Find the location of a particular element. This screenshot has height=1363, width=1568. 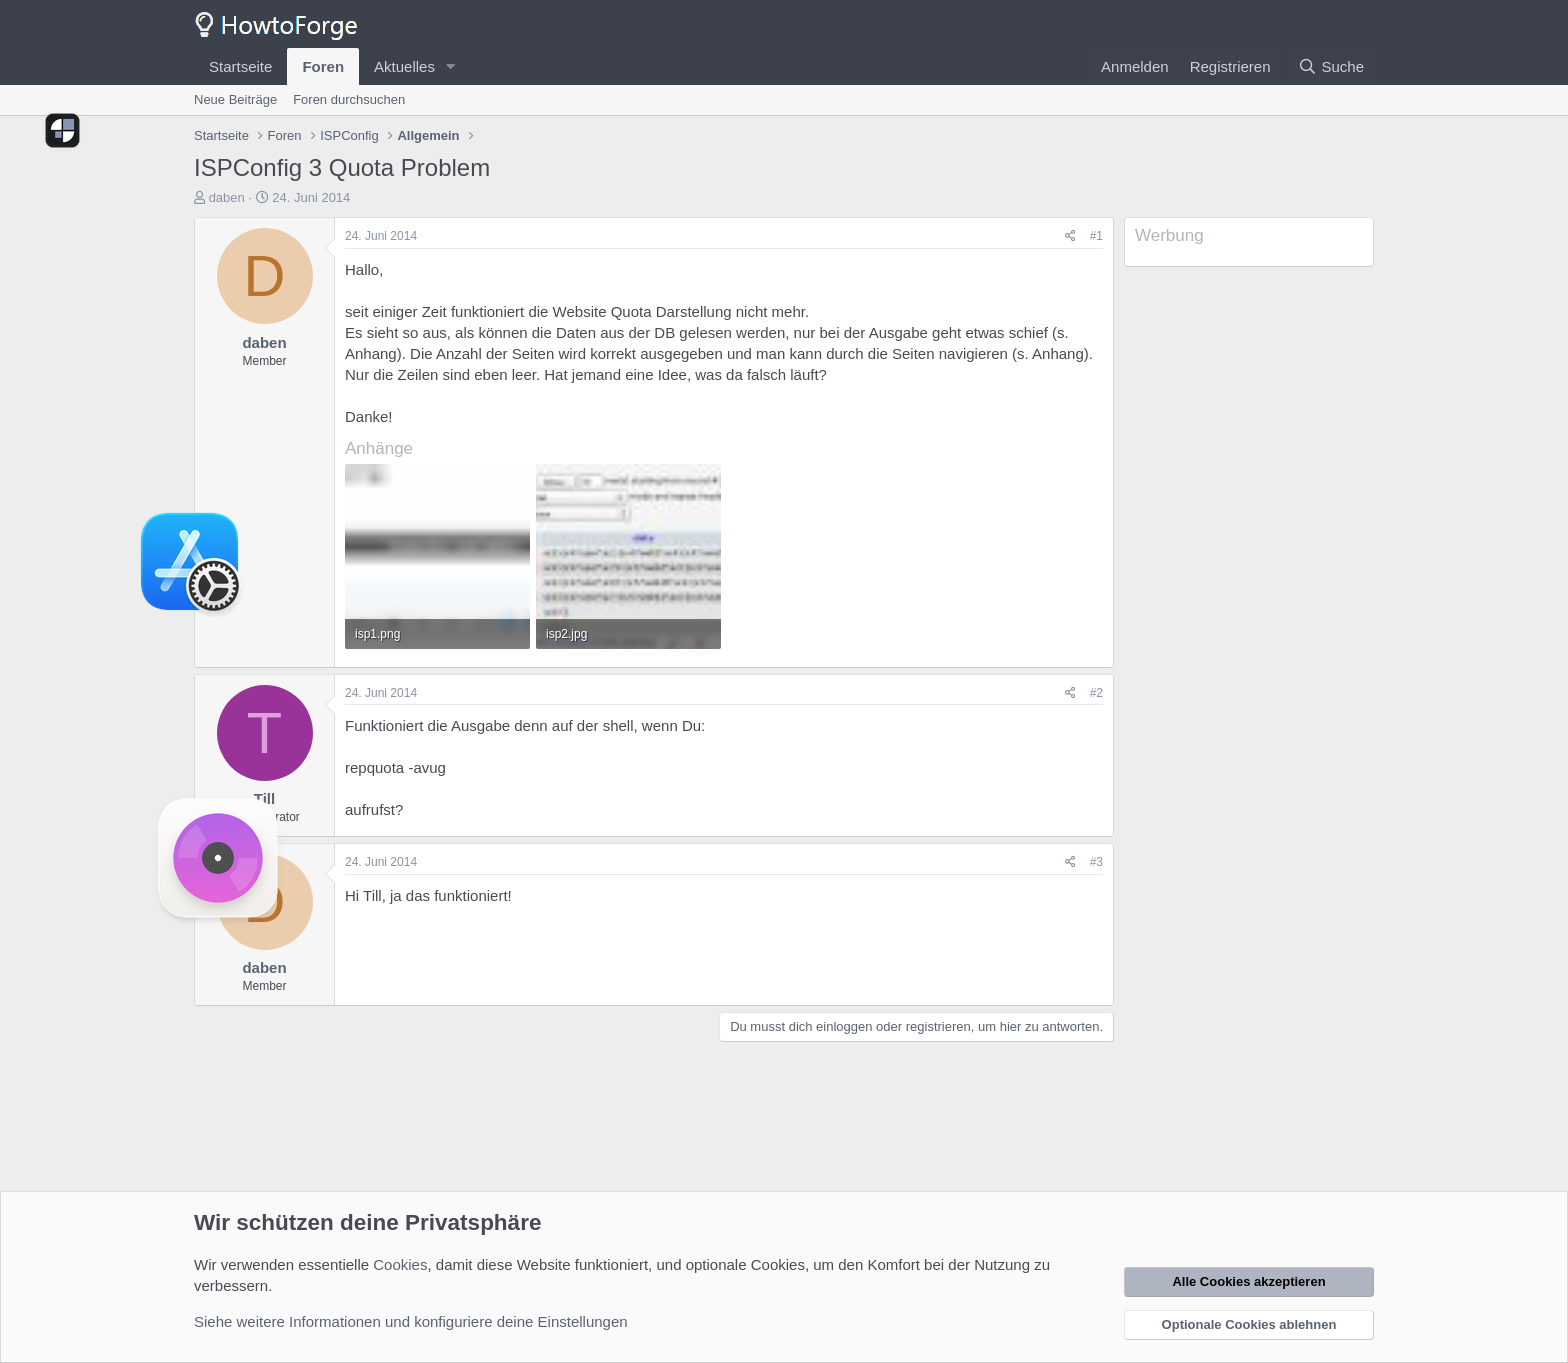

open shapez game app is located at coordinates (62, 130).